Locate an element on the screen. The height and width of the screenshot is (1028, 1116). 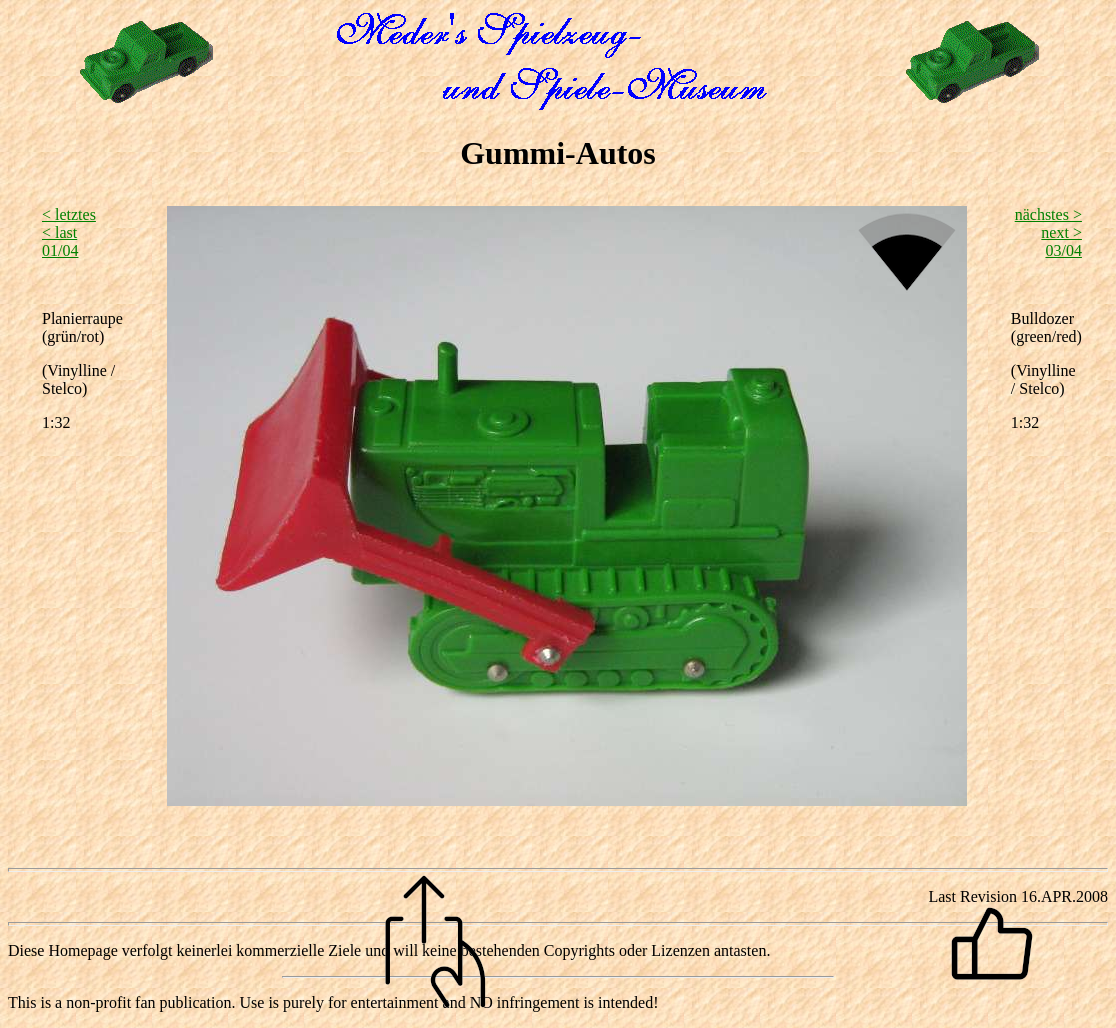
indicates moderate wifi signal strength is located at coordinates (907, 251).